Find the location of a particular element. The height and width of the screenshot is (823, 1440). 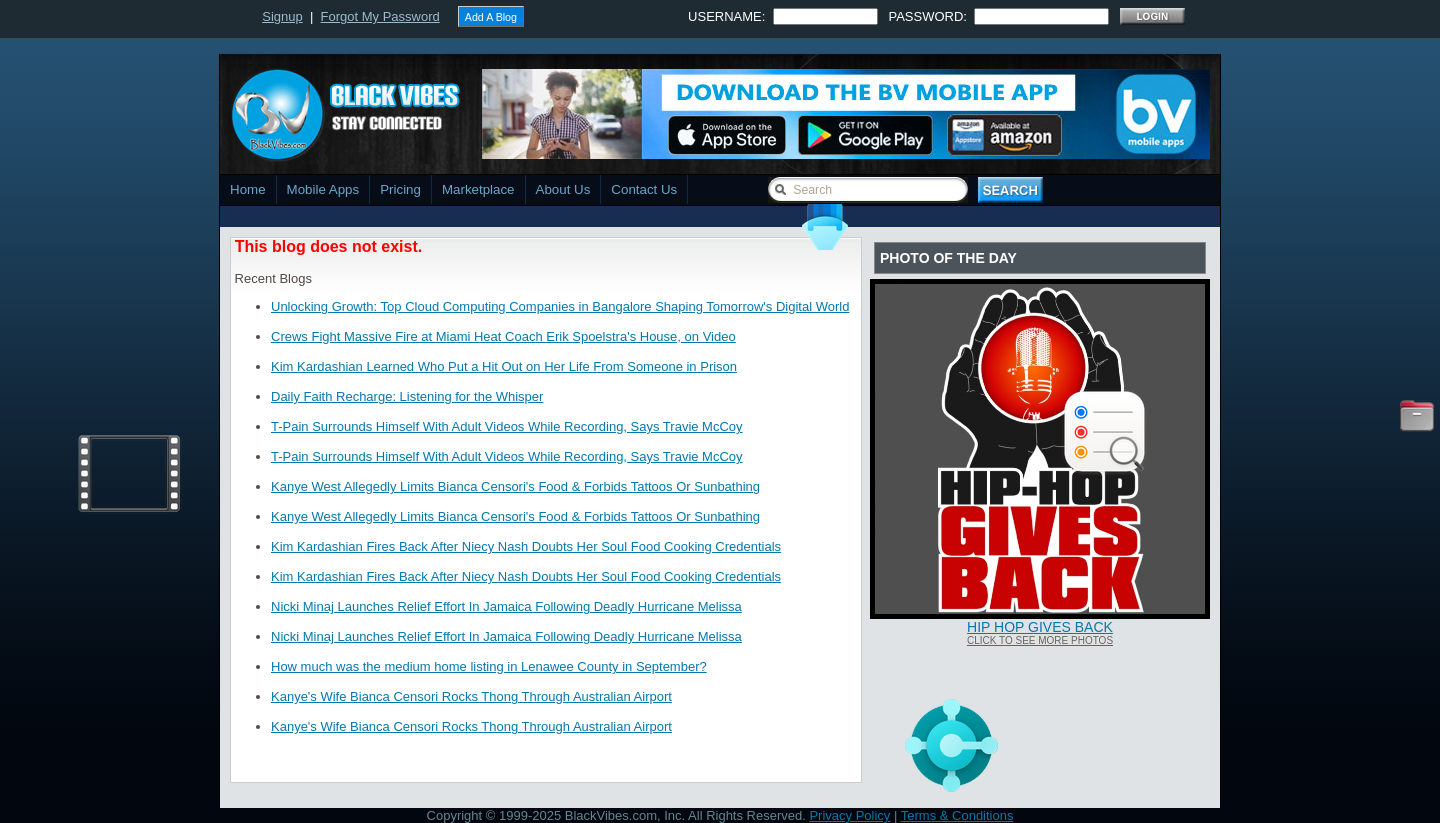

open central app for managing connected devices is located at coordinates (951, 745).